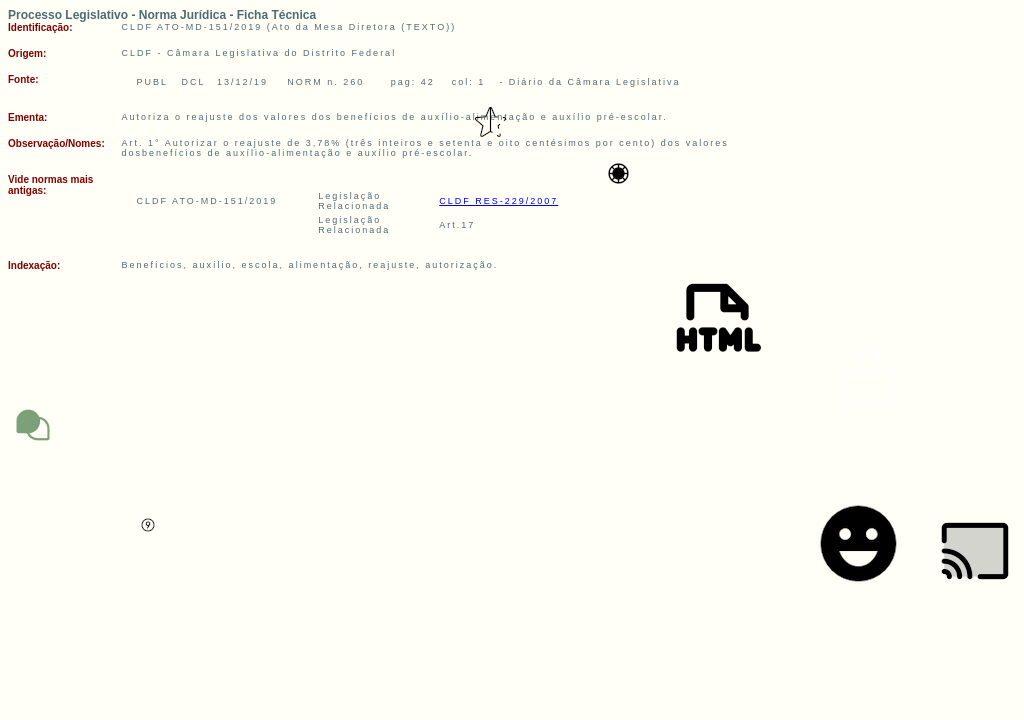 This screenshot has width=1024, height=720. Describe the element at coordinates (975, 551) in the screenshot. I see `cast your screen to another device` at that location.